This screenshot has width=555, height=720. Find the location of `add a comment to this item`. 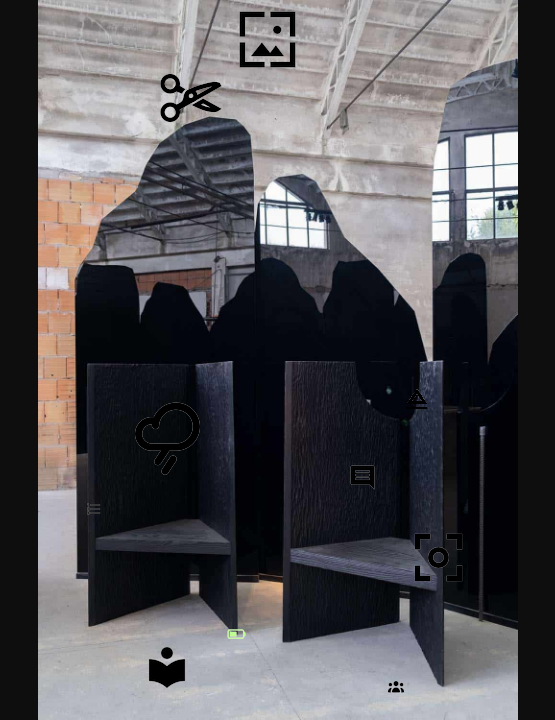

add a comment to this item is located at coordinates (362, 477).